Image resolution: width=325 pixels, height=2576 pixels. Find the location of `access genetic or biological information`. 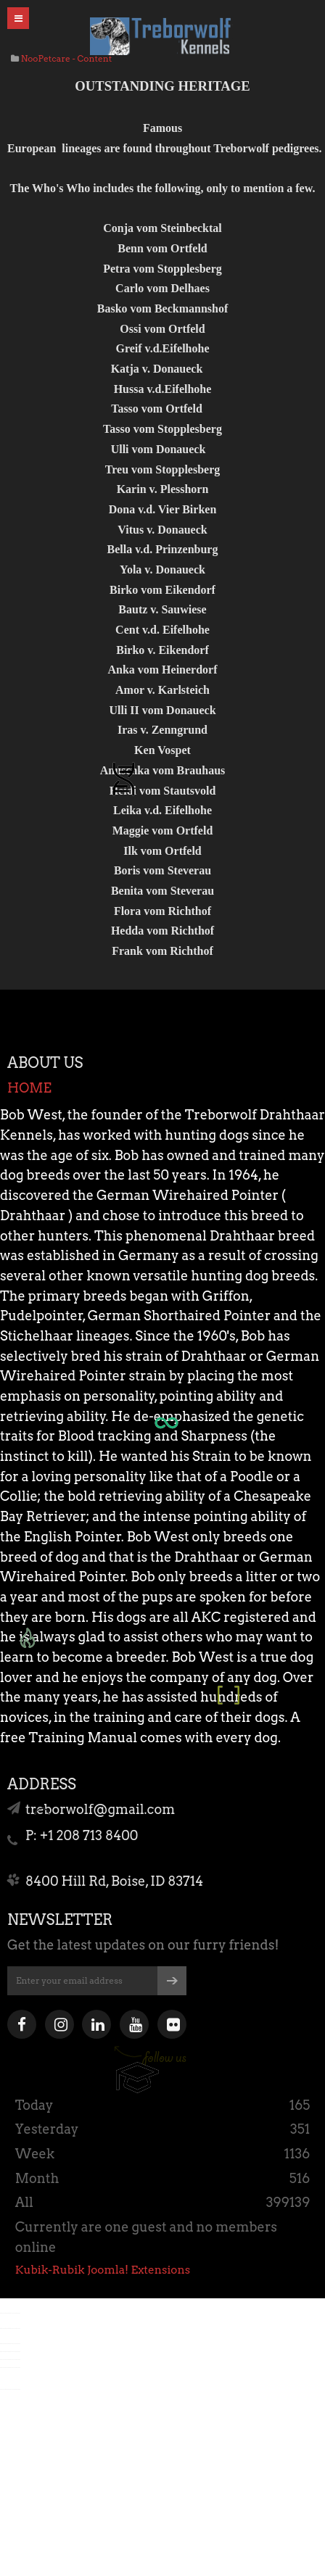

access genetic or biological information is located at coordinates (123, 779).